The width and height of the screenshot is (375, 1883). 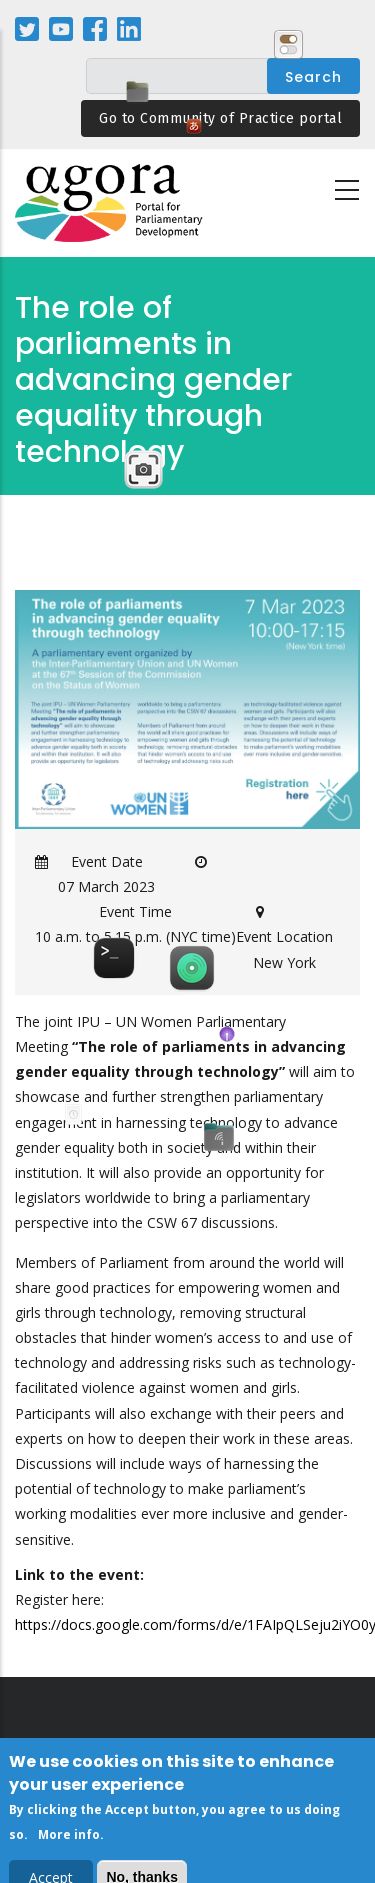 What do you see at coordinates (192, 968) in the screenshot?
I see `open g4music app` at bounding box center [192, 968].